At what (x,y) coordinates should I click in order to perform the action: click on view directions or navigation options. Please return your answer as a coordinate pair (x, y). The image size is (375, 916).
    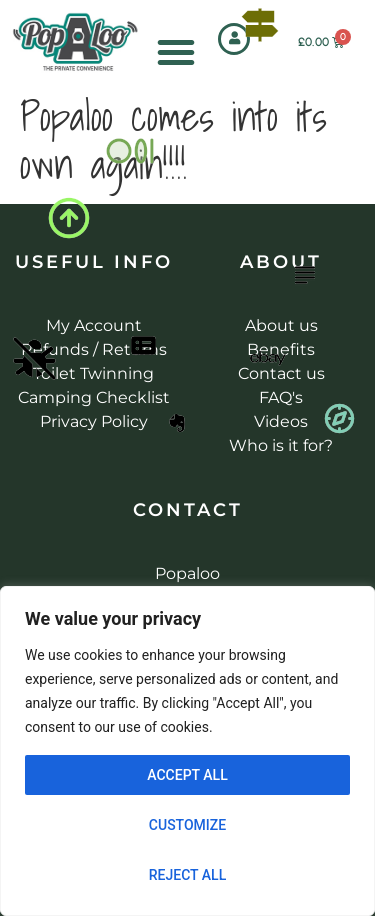
    Looking at the image, I should click on (260, 25).